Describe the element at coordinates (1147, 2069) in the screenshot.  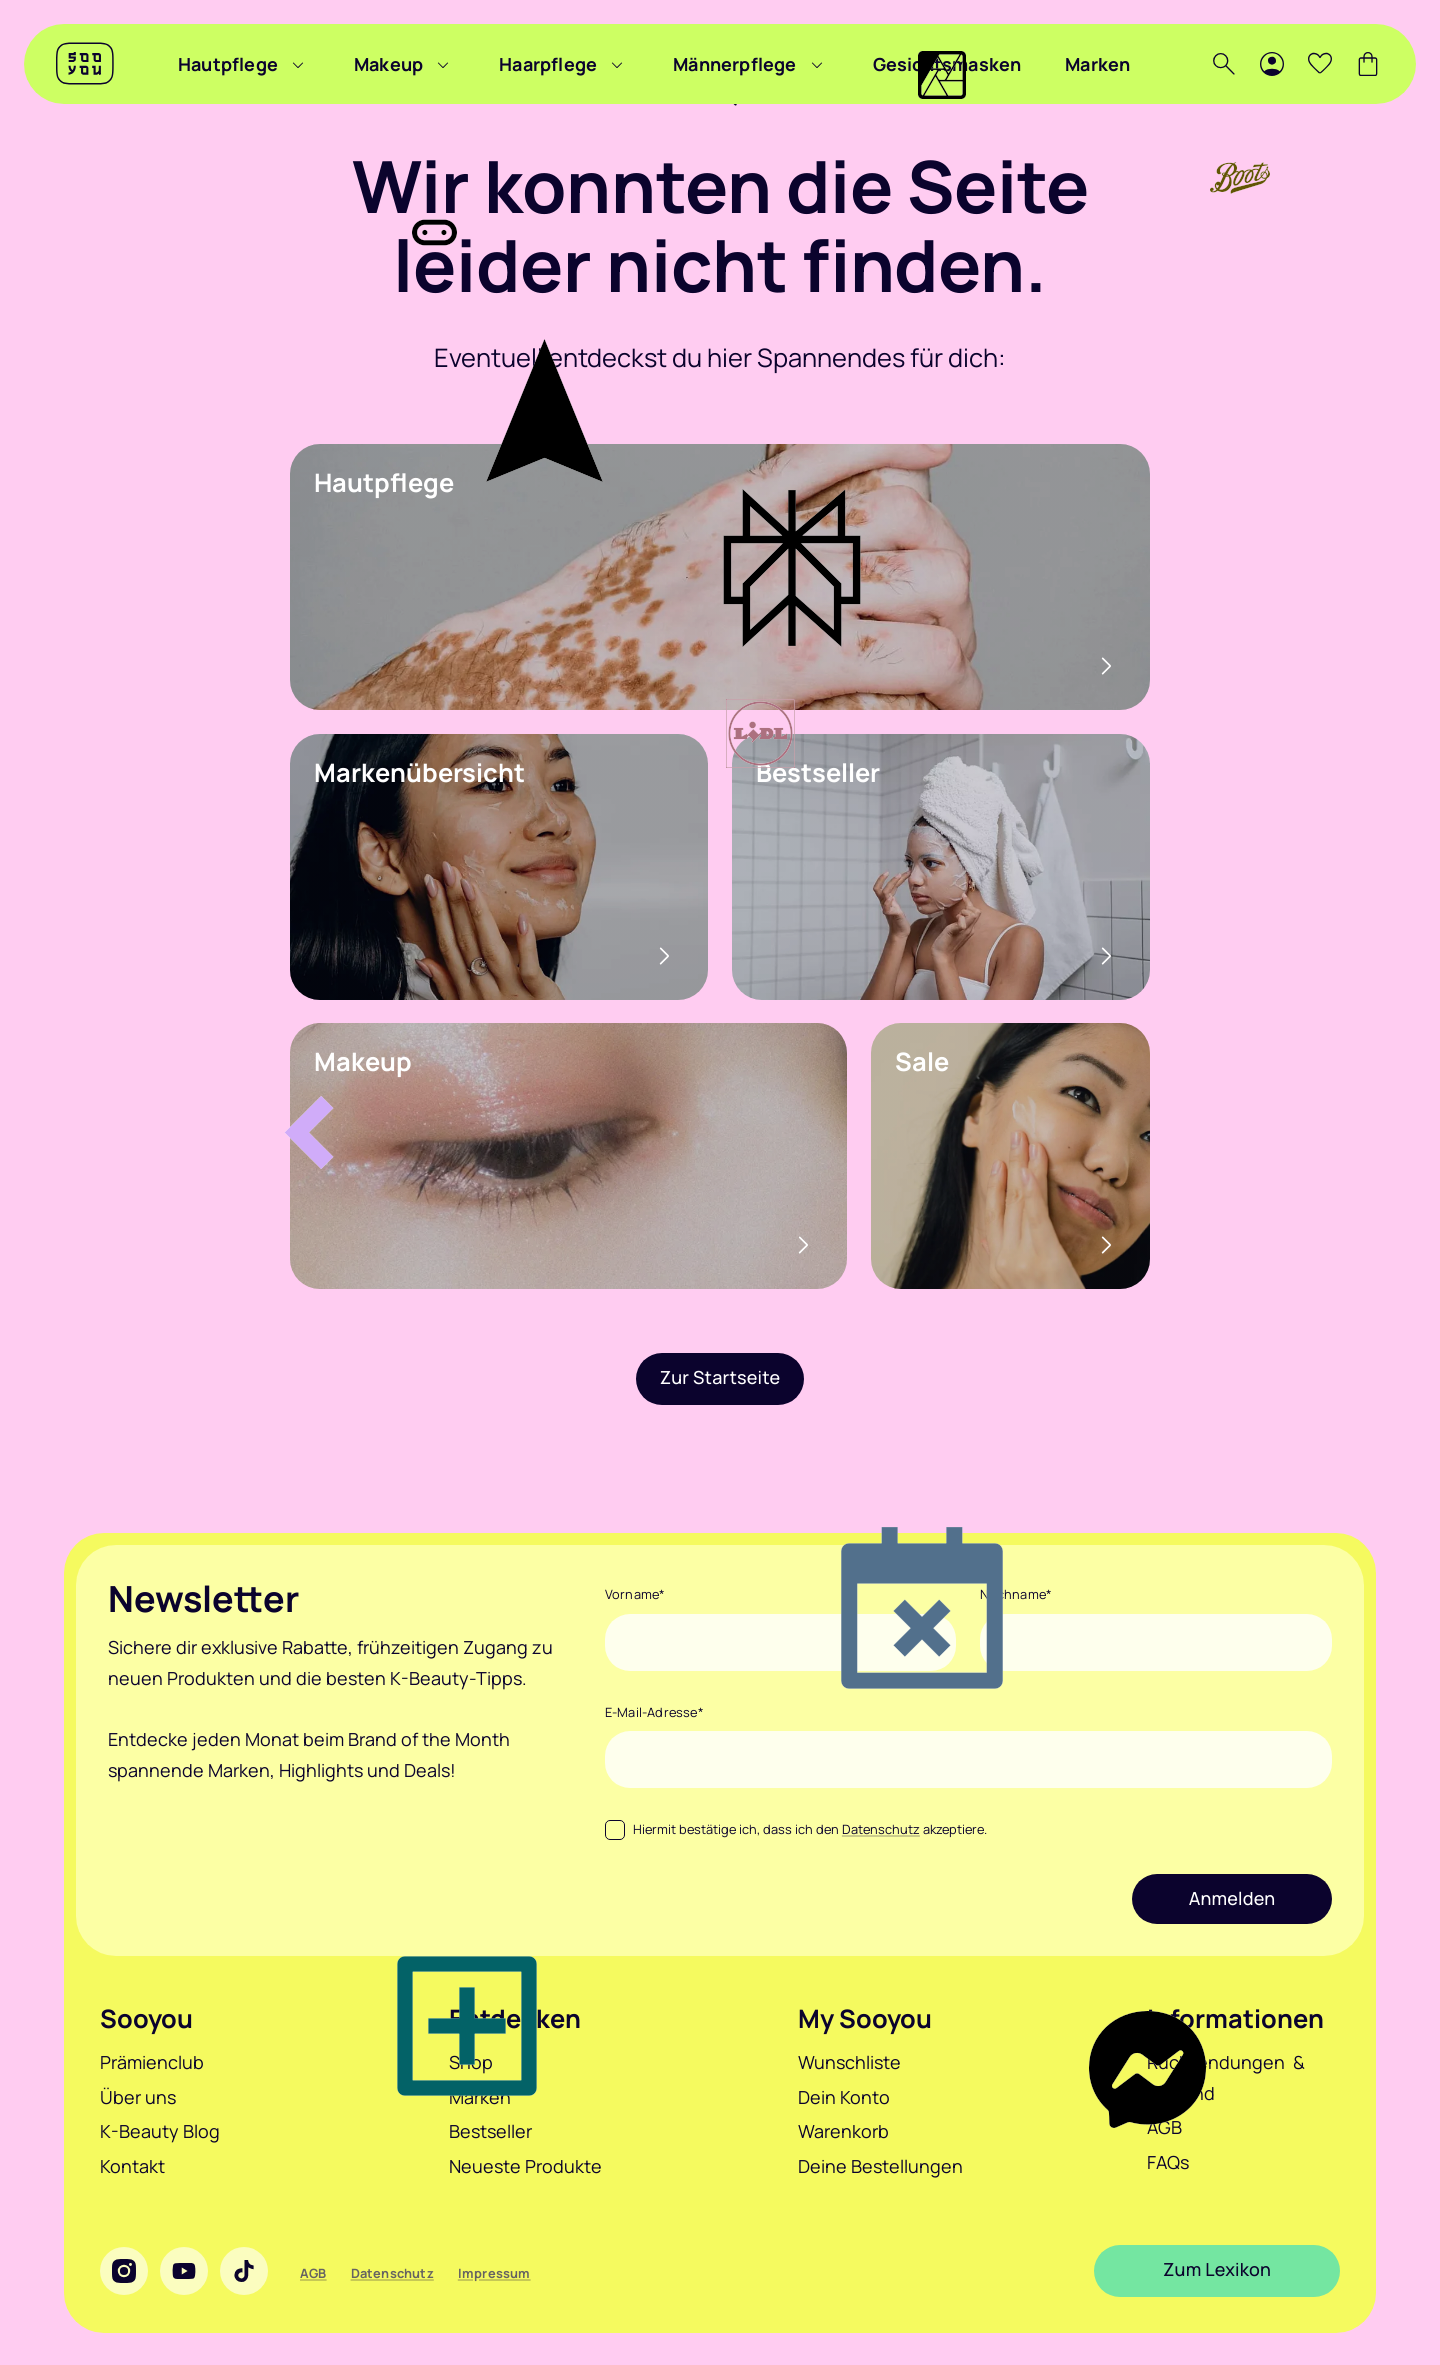
I see `open Facebook Messenger` at that location.